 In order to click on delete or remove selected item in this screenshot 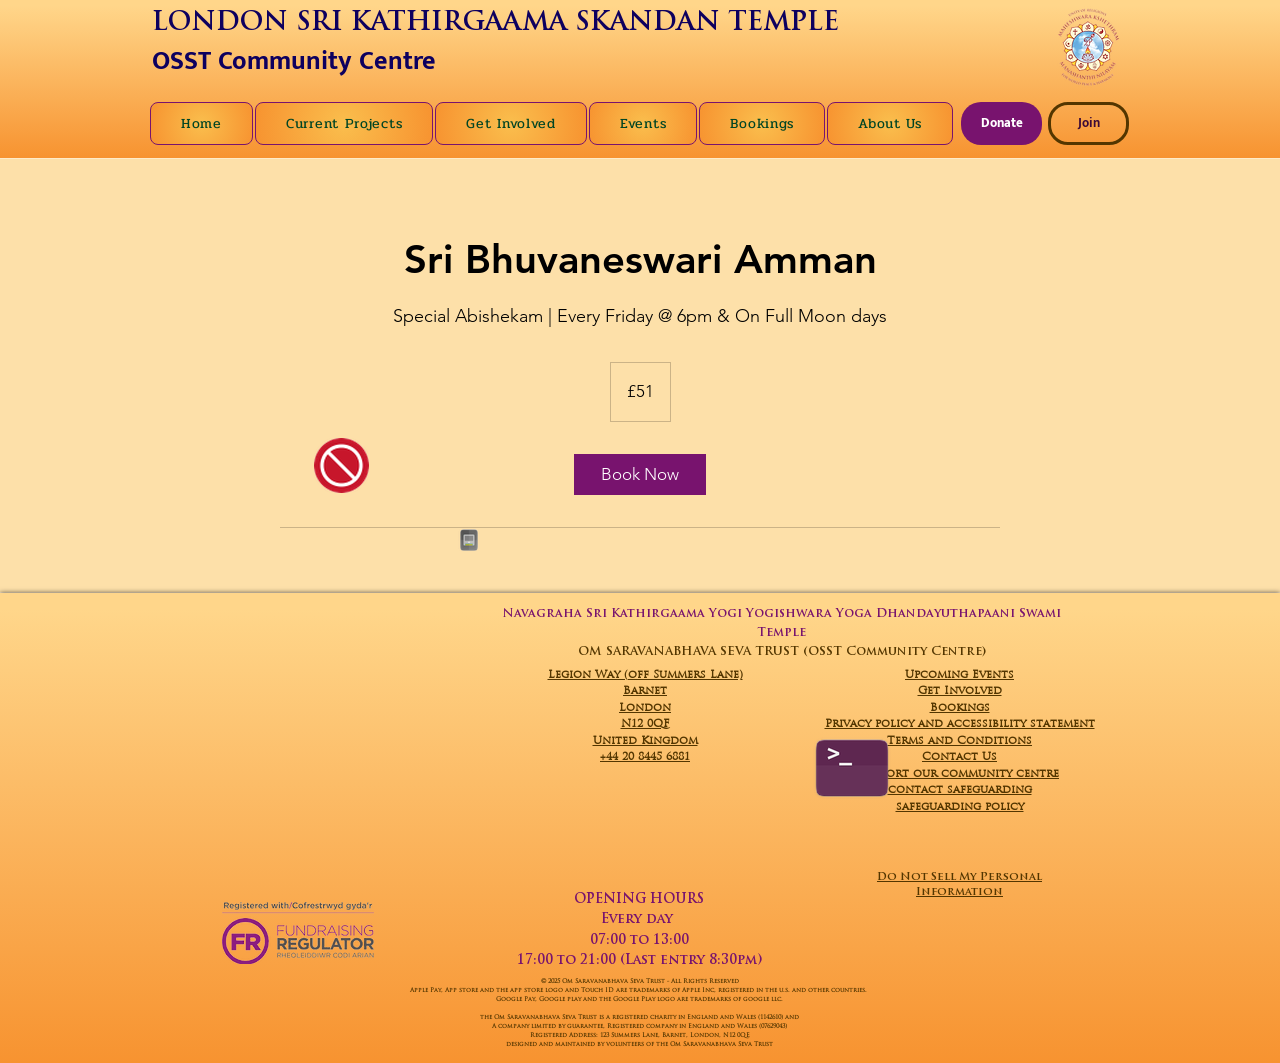, I will do `click(341, 465)`.